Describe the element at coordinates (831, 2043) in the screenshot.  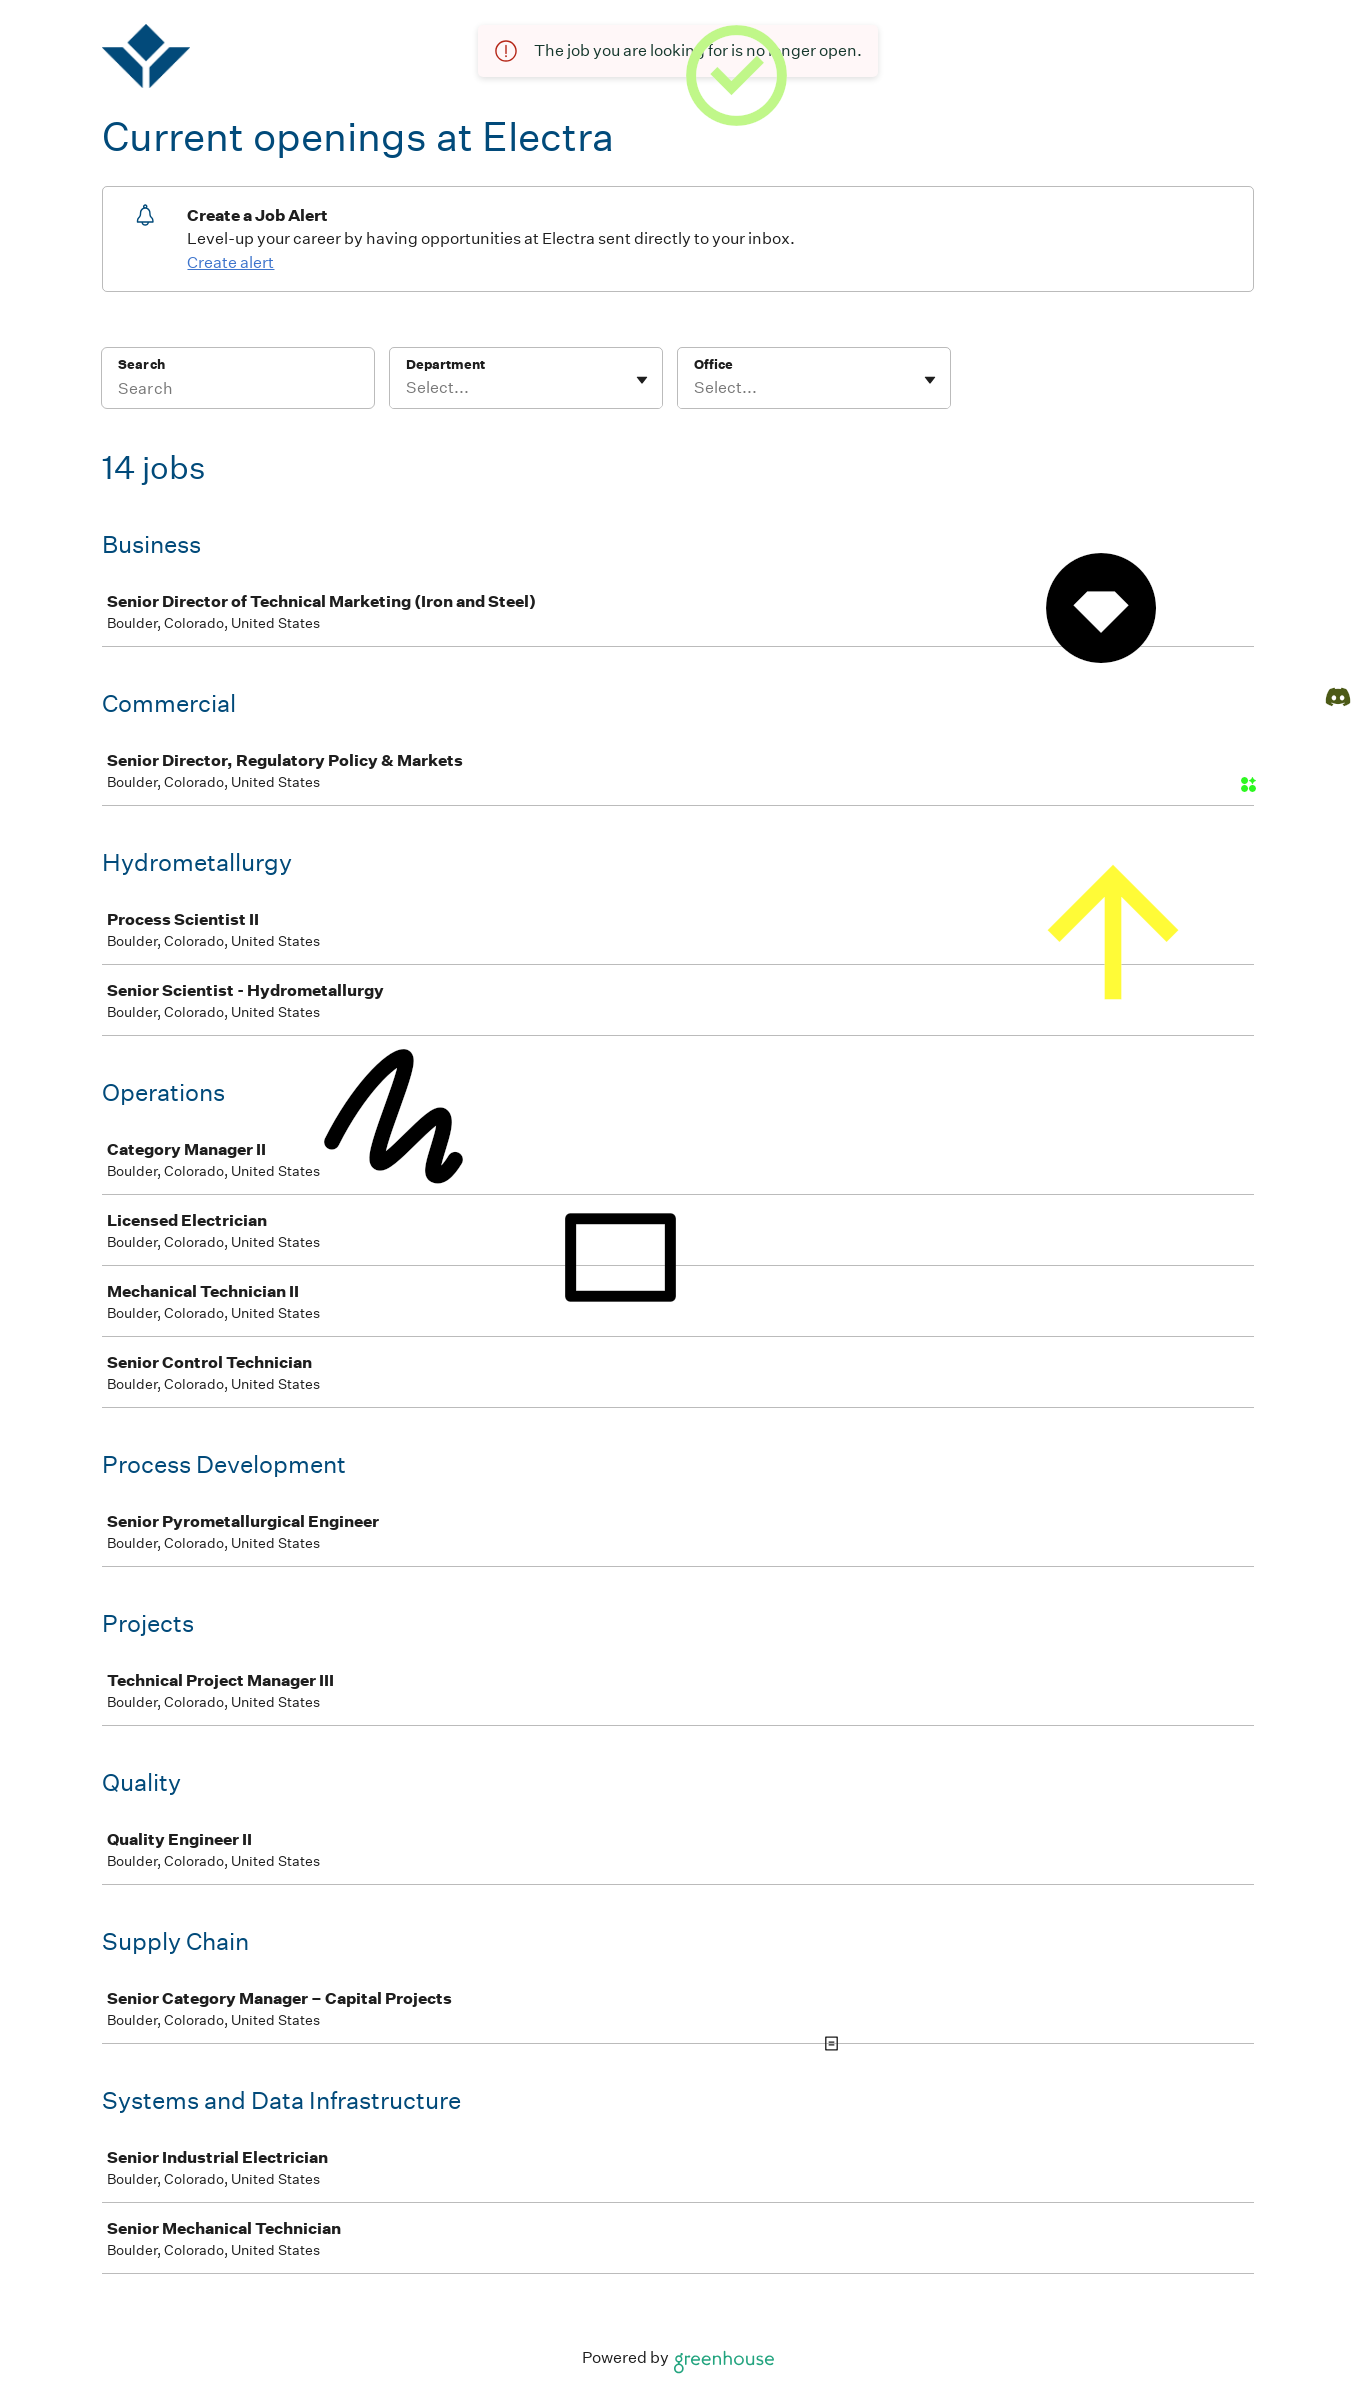
I see `view invoice or billing details` at that location.